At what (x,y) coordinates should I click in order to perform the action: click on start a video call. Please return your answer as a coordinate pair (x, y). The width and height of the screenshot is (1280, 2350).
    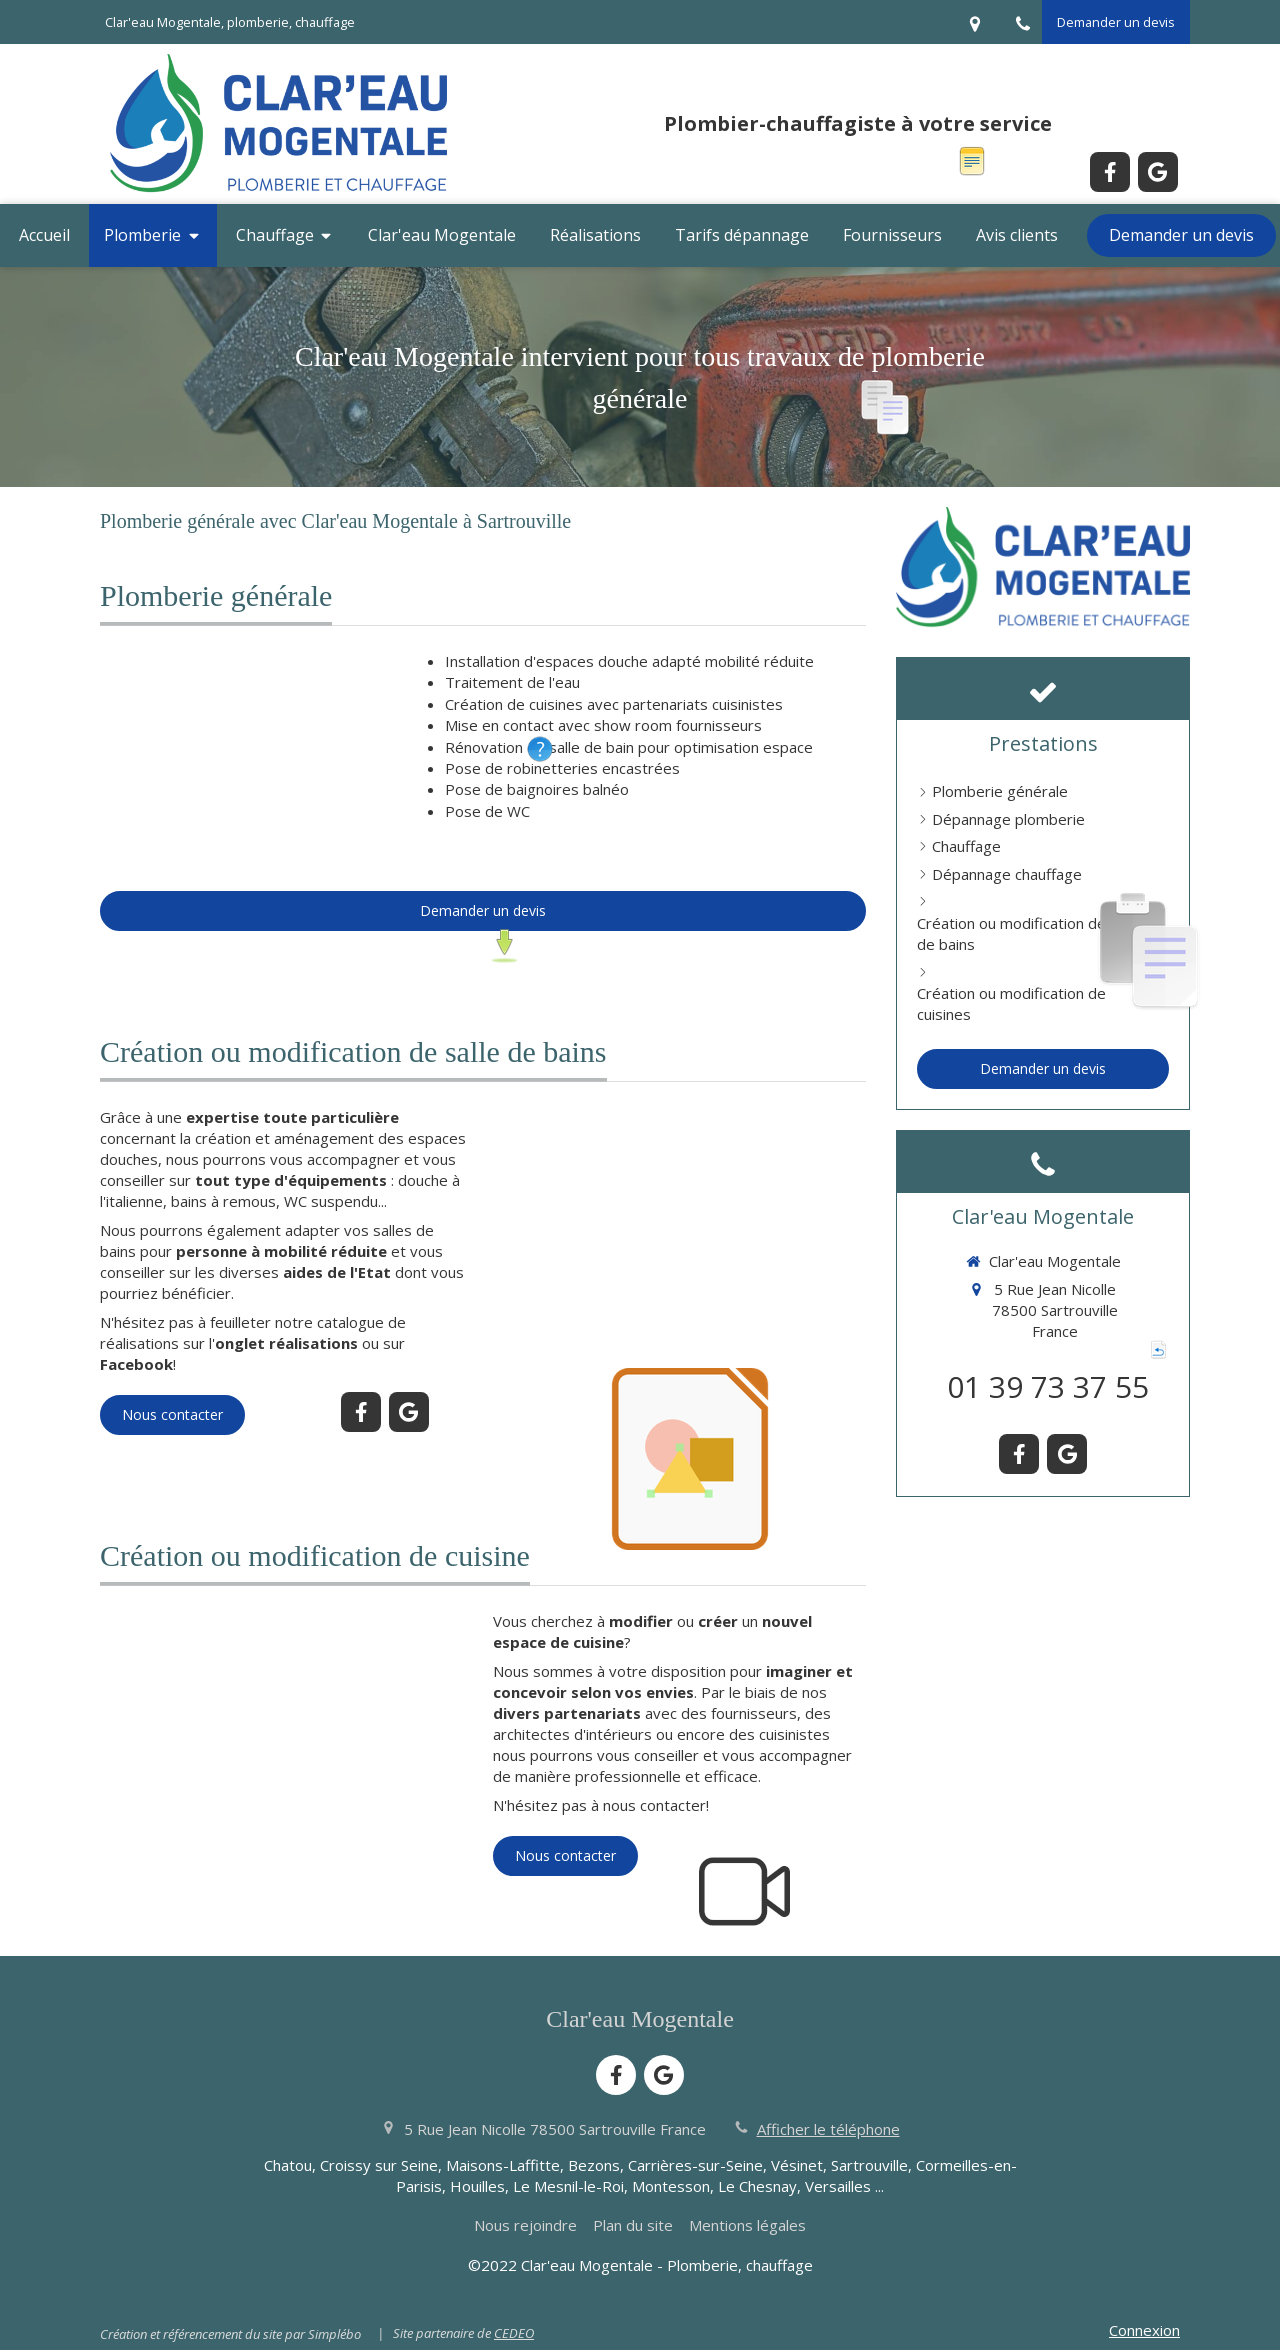
    Looking at the image, I should click on (744, 1891).